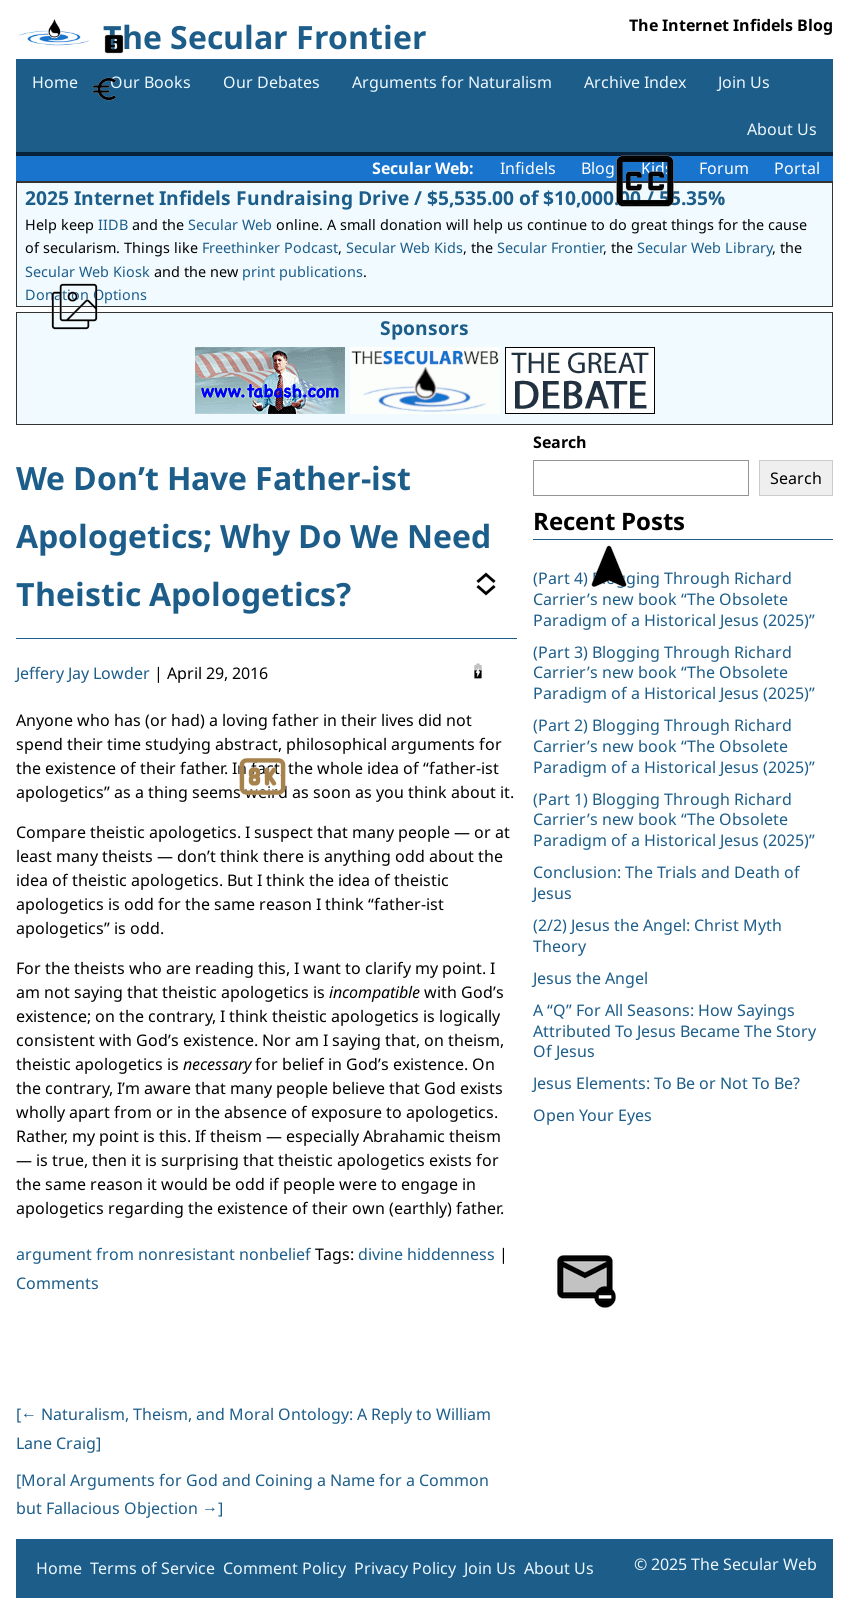  Describe the element at coordinates (478, 671) in the screenshot. I see `indicates battery is charging at 60% capacity` at that location.